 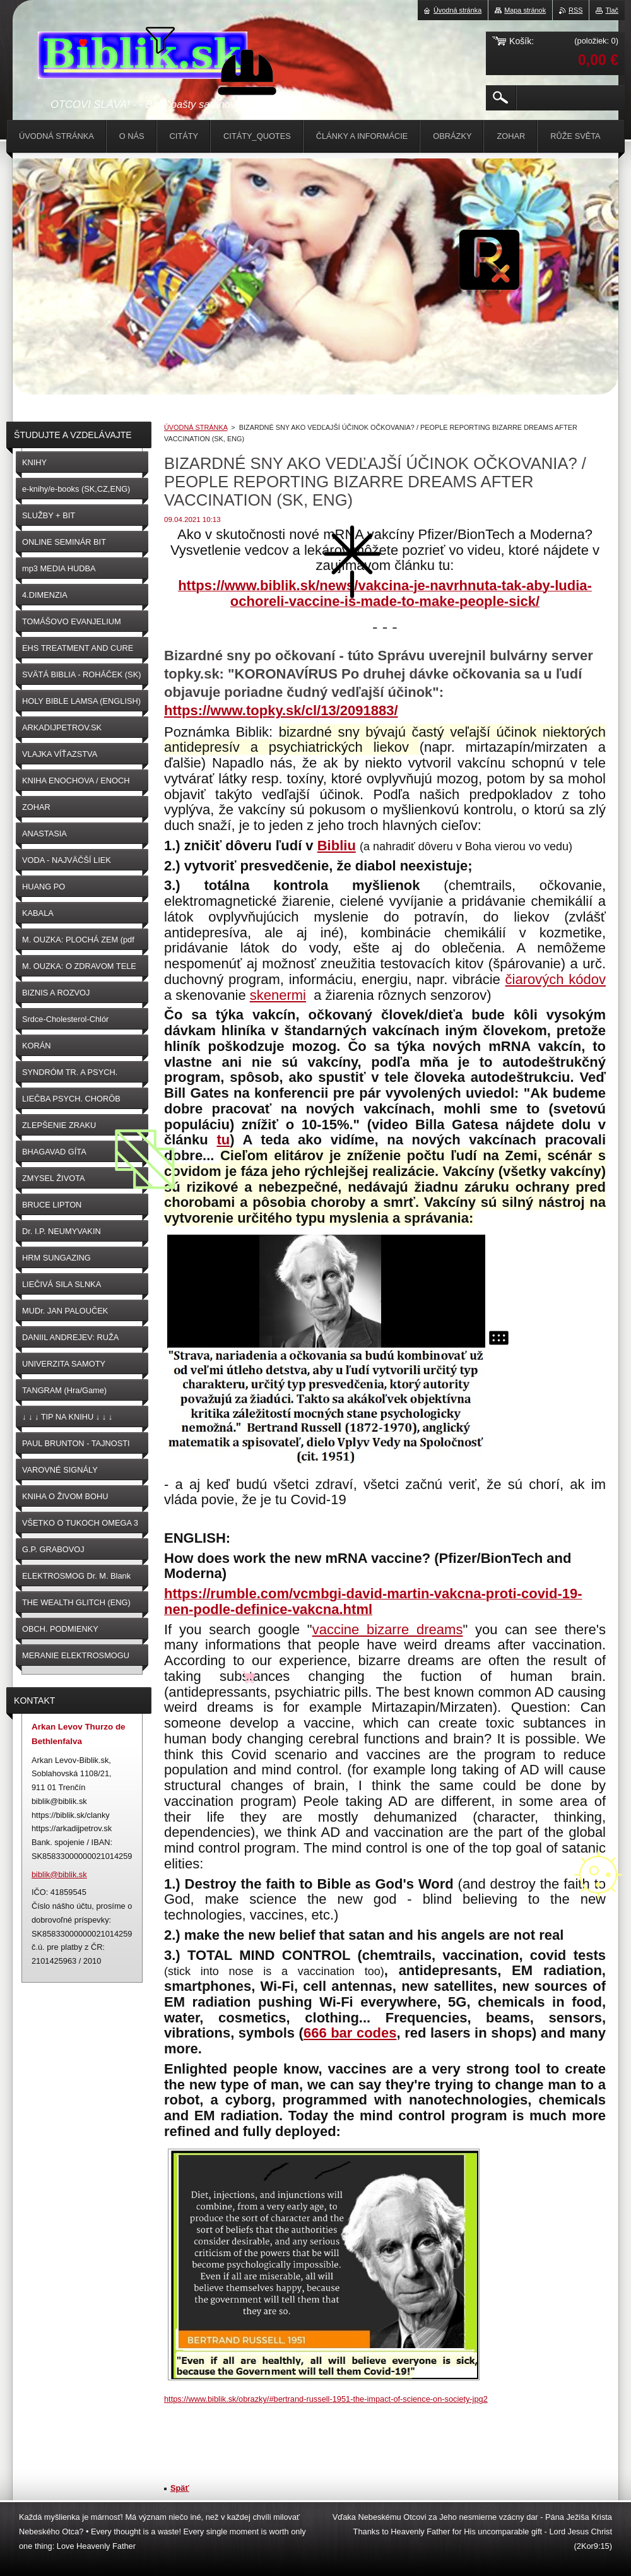 I want to click on link to linktree profile, so click(x=352, y=562).